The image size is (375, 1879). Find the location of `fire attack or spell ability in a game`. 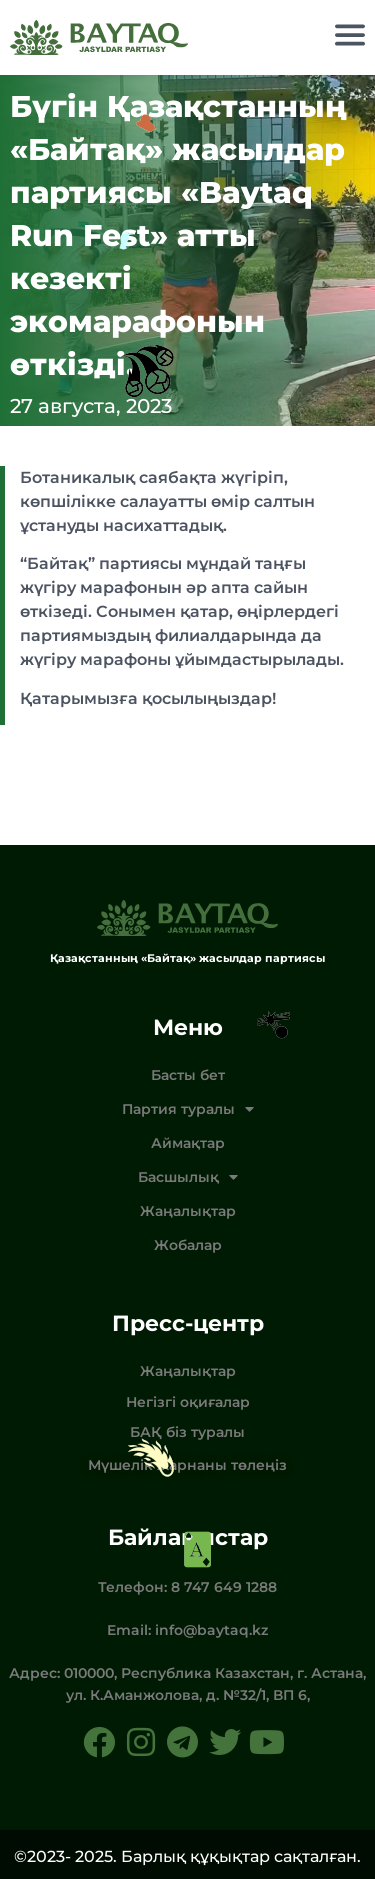

fire attack or spell ability in a game is located at coordinates (146, 370).